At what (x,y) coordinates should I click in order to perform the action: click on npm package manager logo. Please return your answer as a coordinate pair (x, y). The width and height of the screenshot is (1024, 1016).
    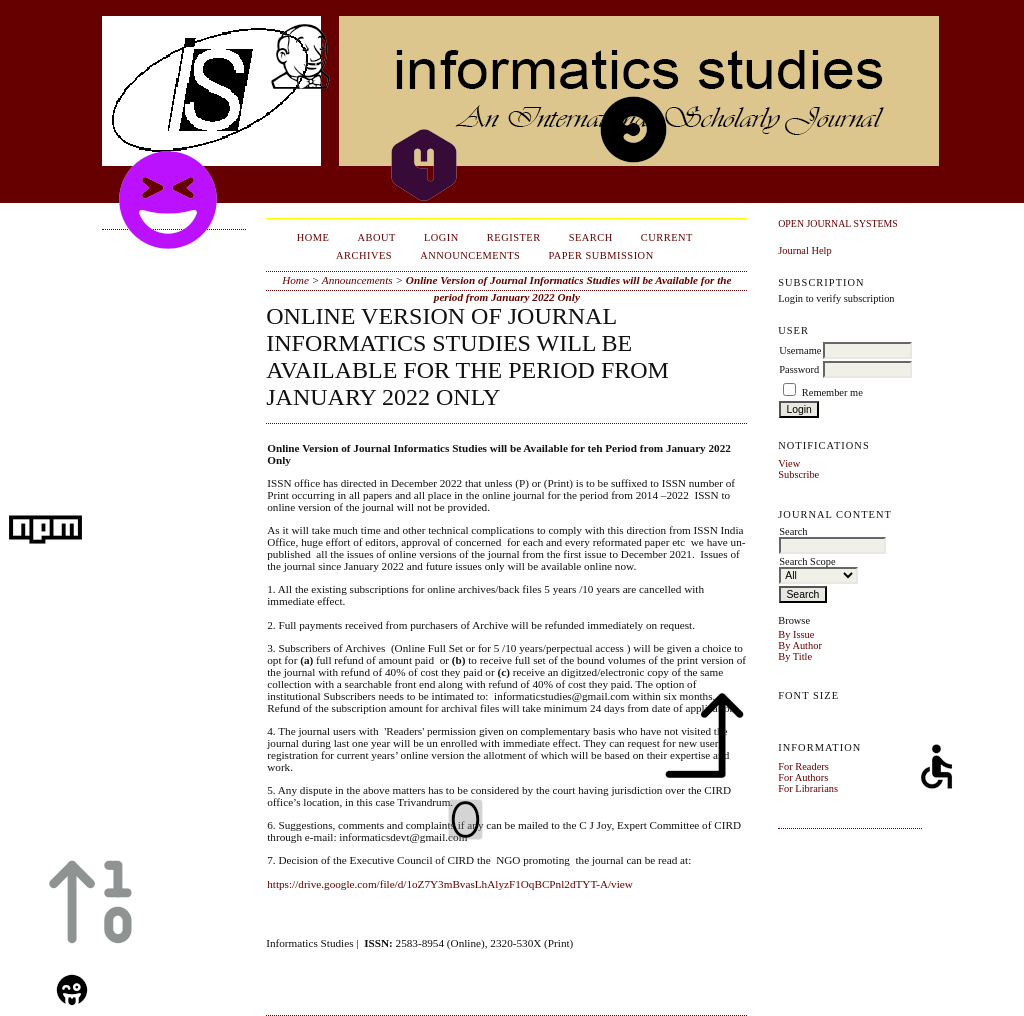
    Looking at the image, I should click on (45, 527).